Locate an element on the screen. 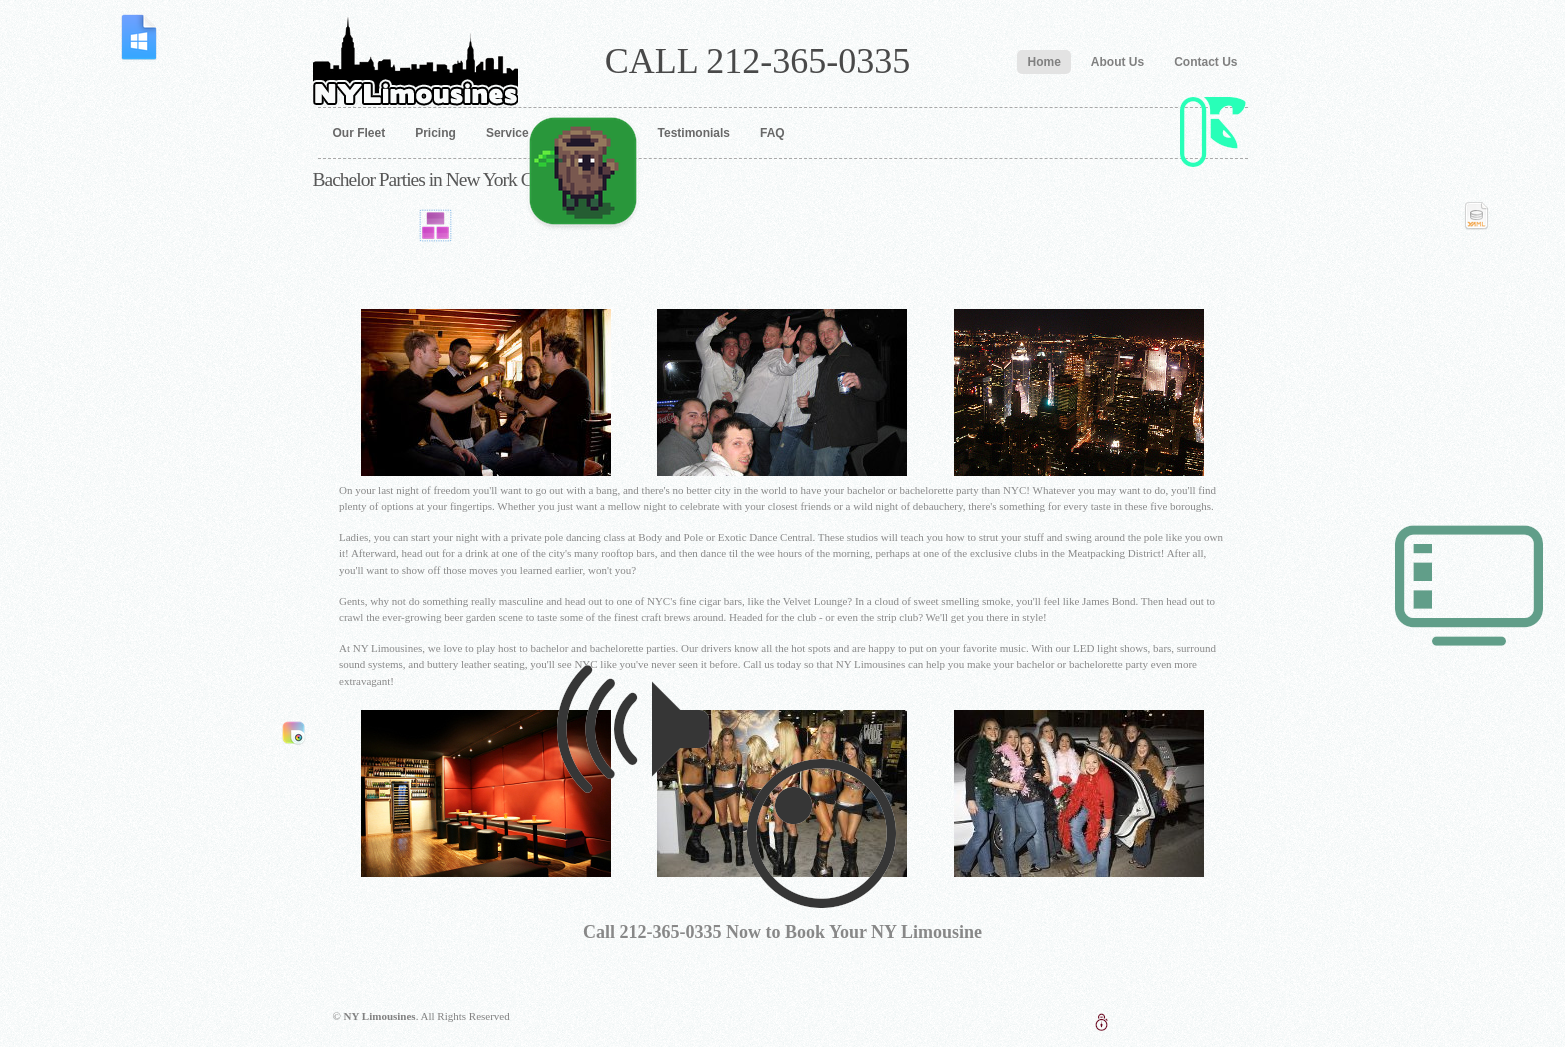 The image size is (1565, 1047). a windows executable file (.exe) is located at coordinates (139, 38).